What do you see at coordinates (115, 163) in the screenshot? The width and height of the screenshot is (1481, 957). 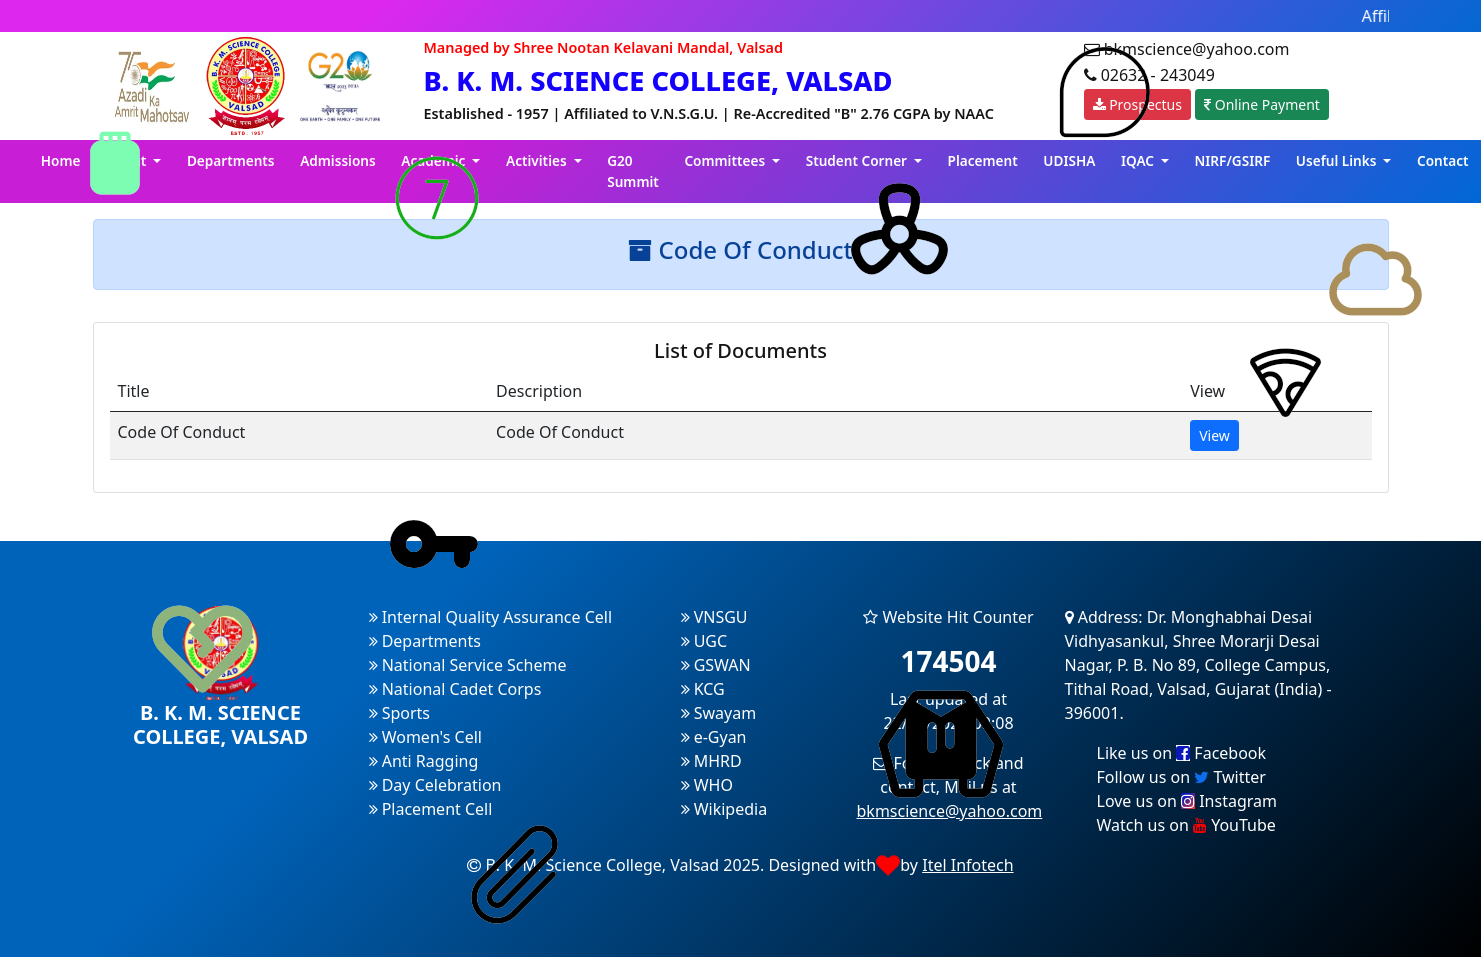 I see `store or save items in a container` at bounding box center [115, 163].